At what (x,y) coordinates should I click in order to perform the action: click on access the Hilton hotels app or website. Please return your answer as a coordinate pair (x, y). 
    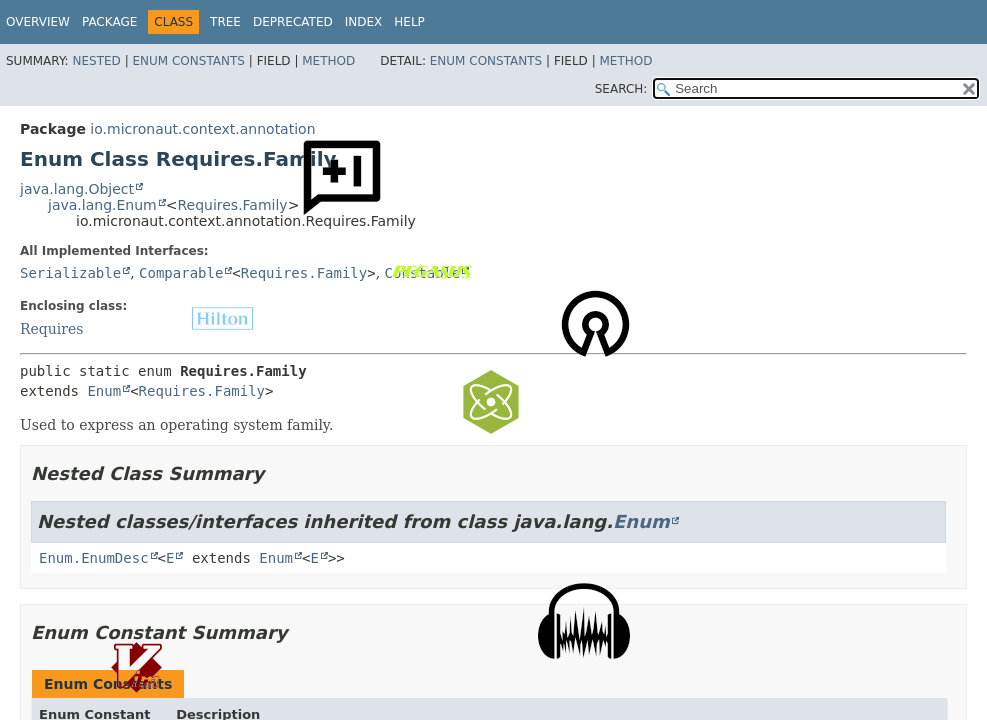
    Looking at the image, I should click on (222, 318).